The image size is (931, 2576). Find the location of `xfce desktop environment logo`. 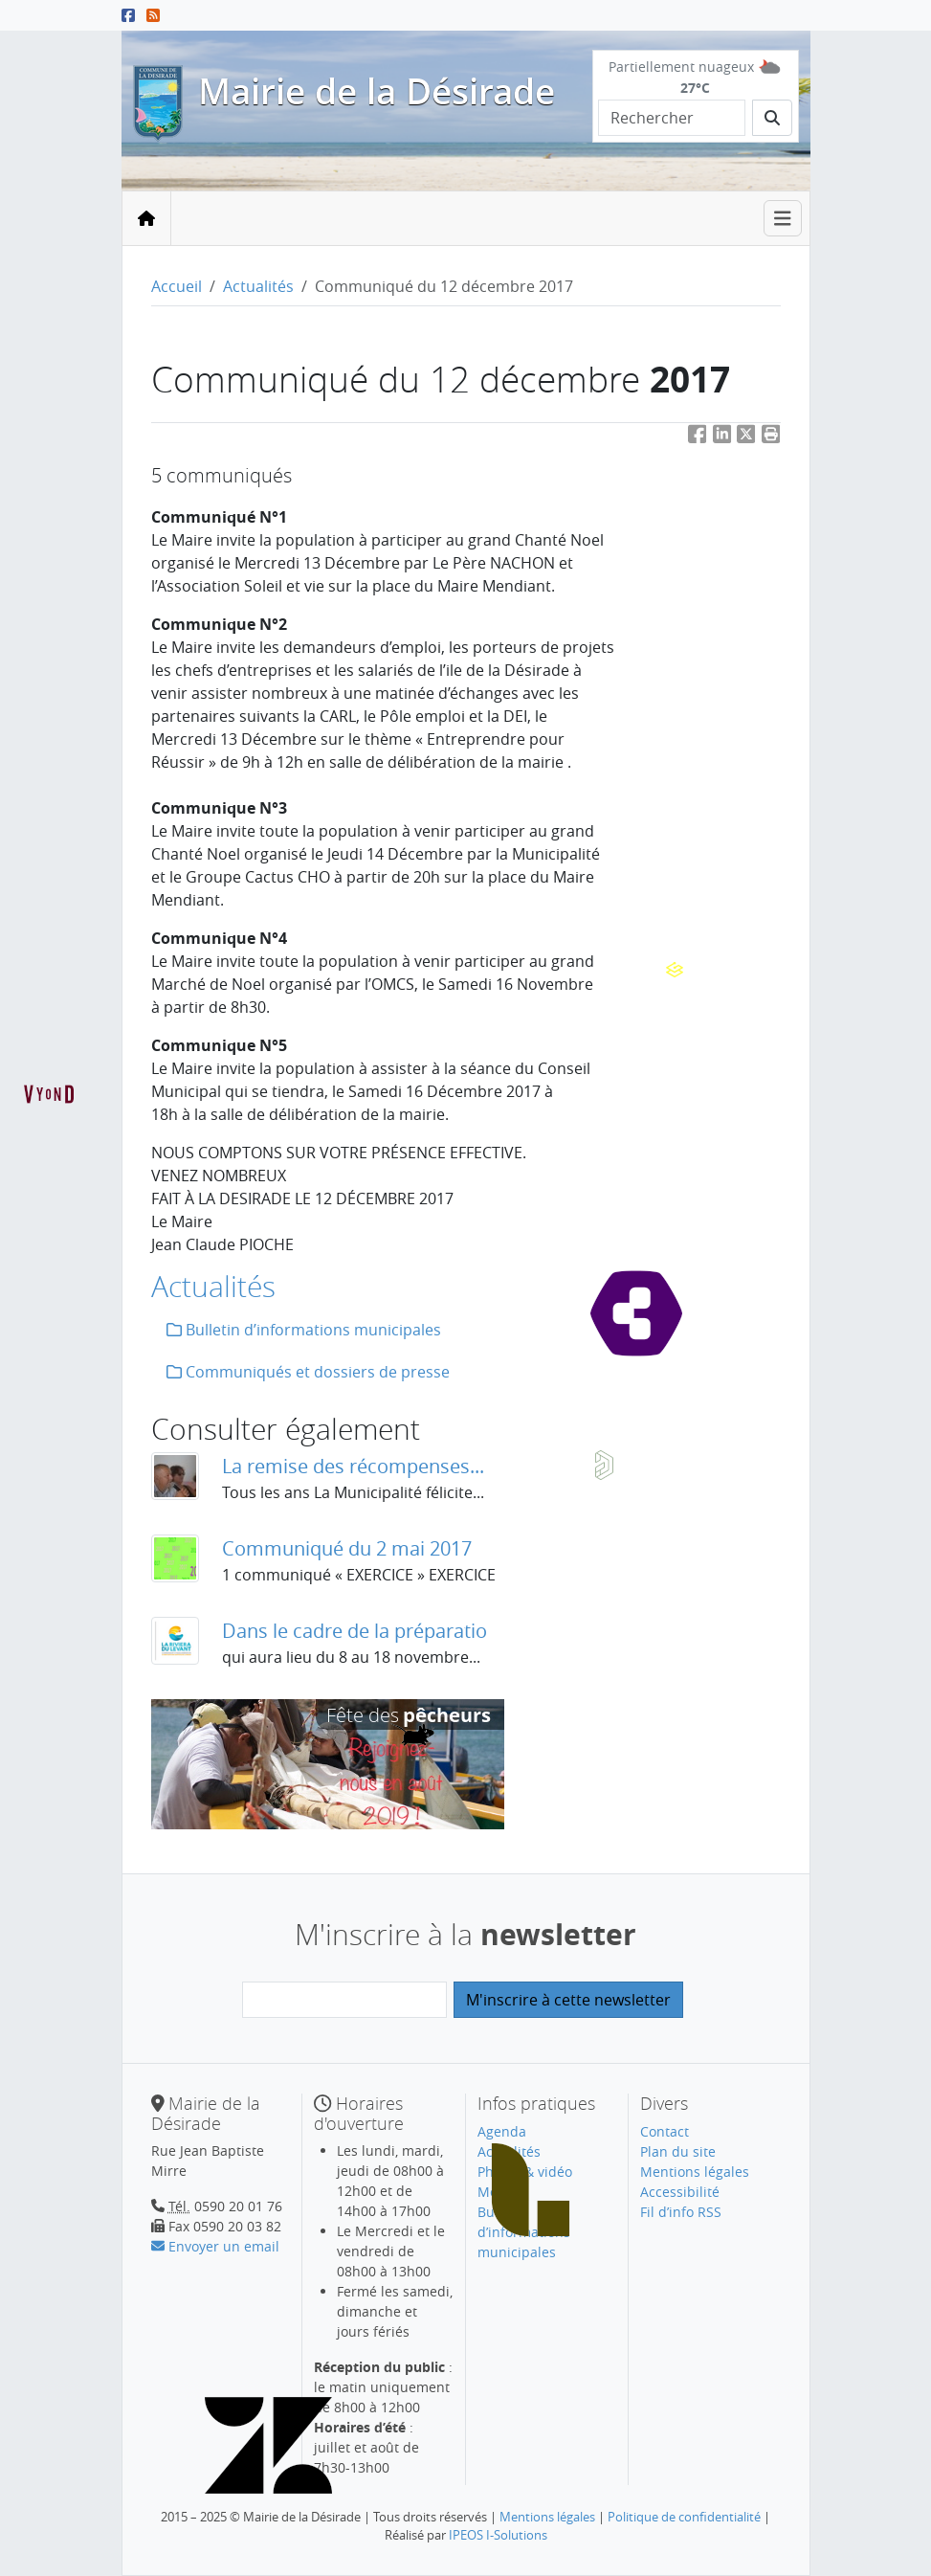

xfce desktop environment logo is located at coordinates (412, 1735).